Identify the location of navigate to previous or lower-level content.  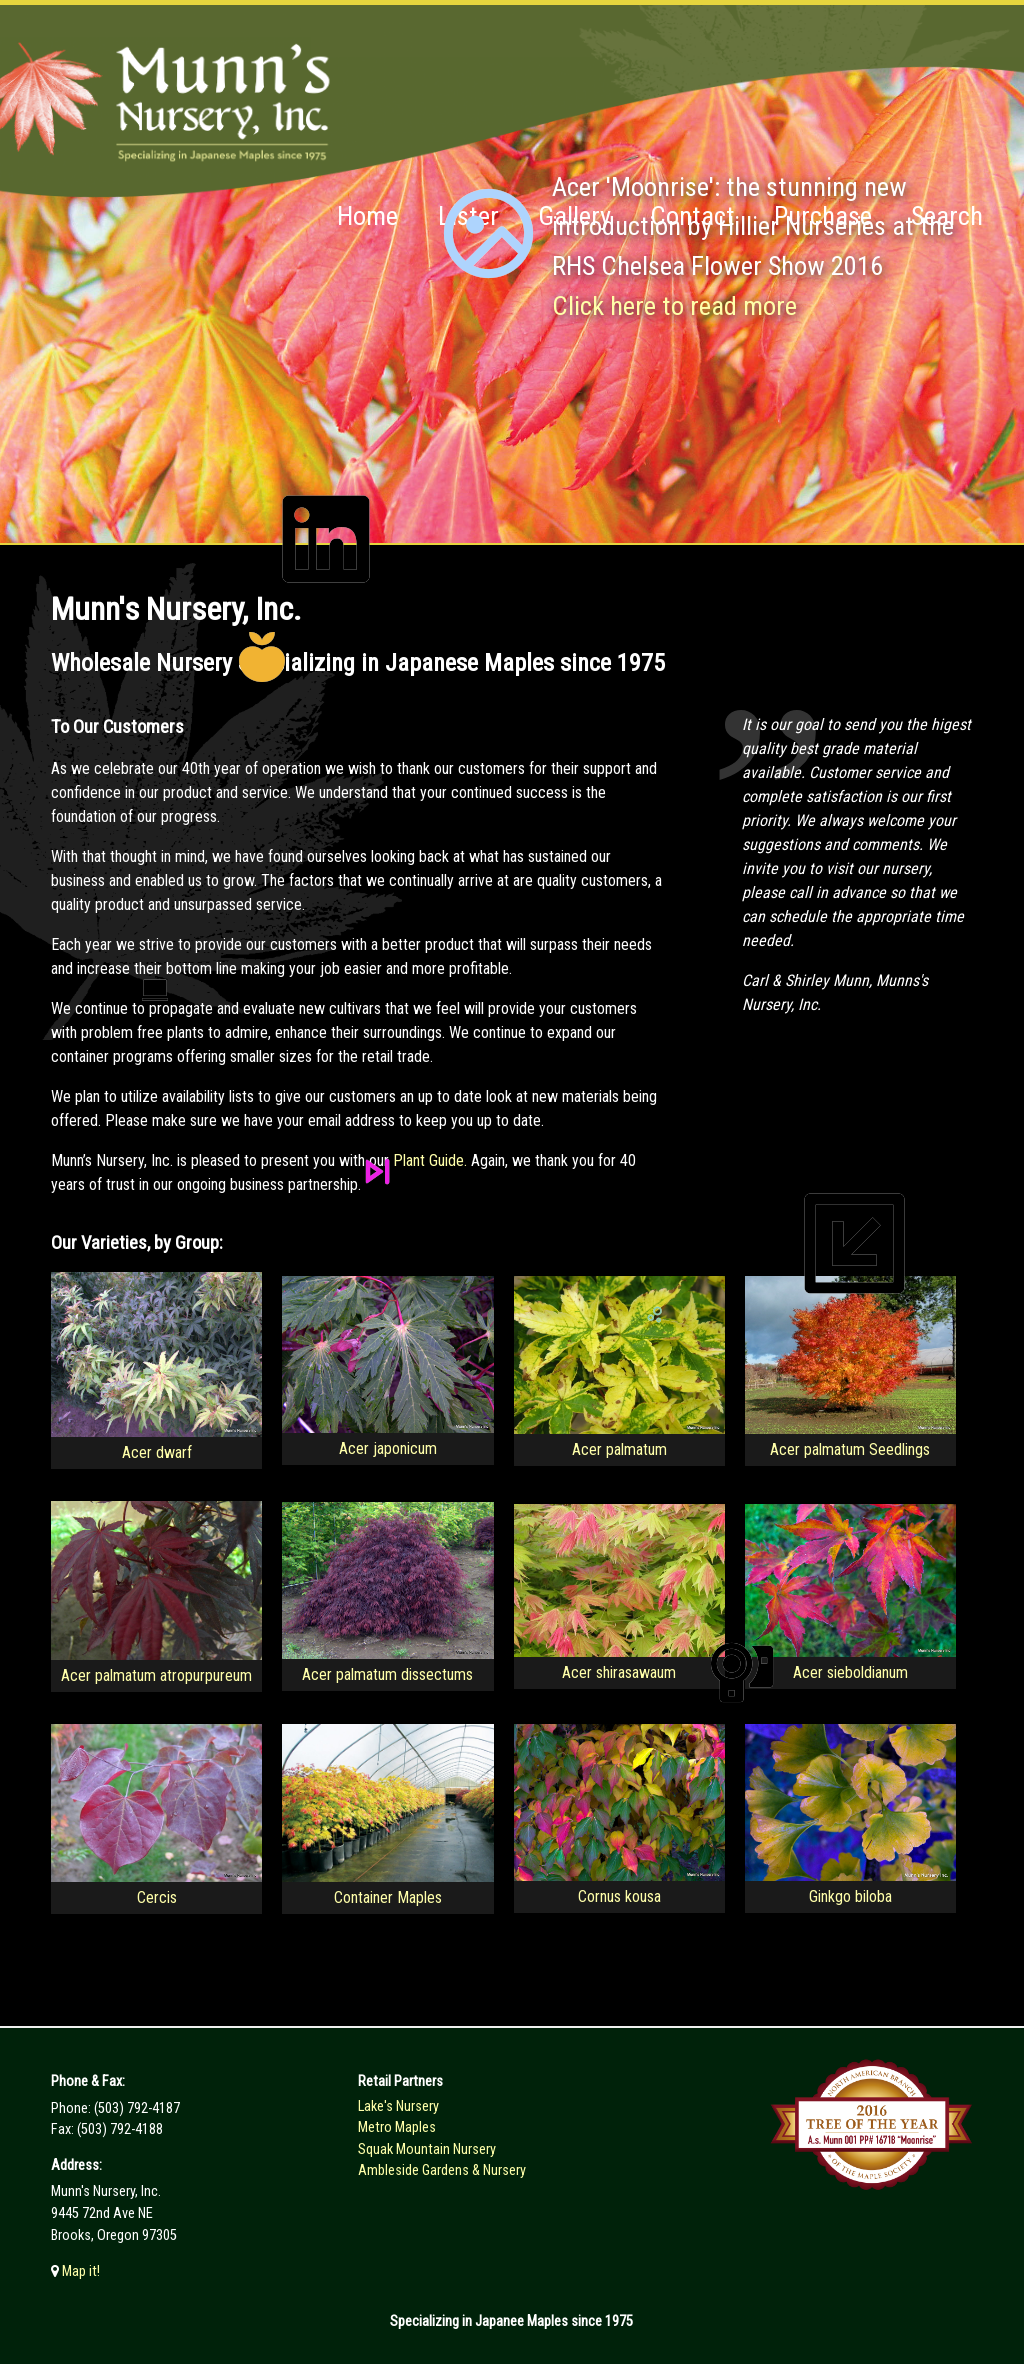
(854, 1243).